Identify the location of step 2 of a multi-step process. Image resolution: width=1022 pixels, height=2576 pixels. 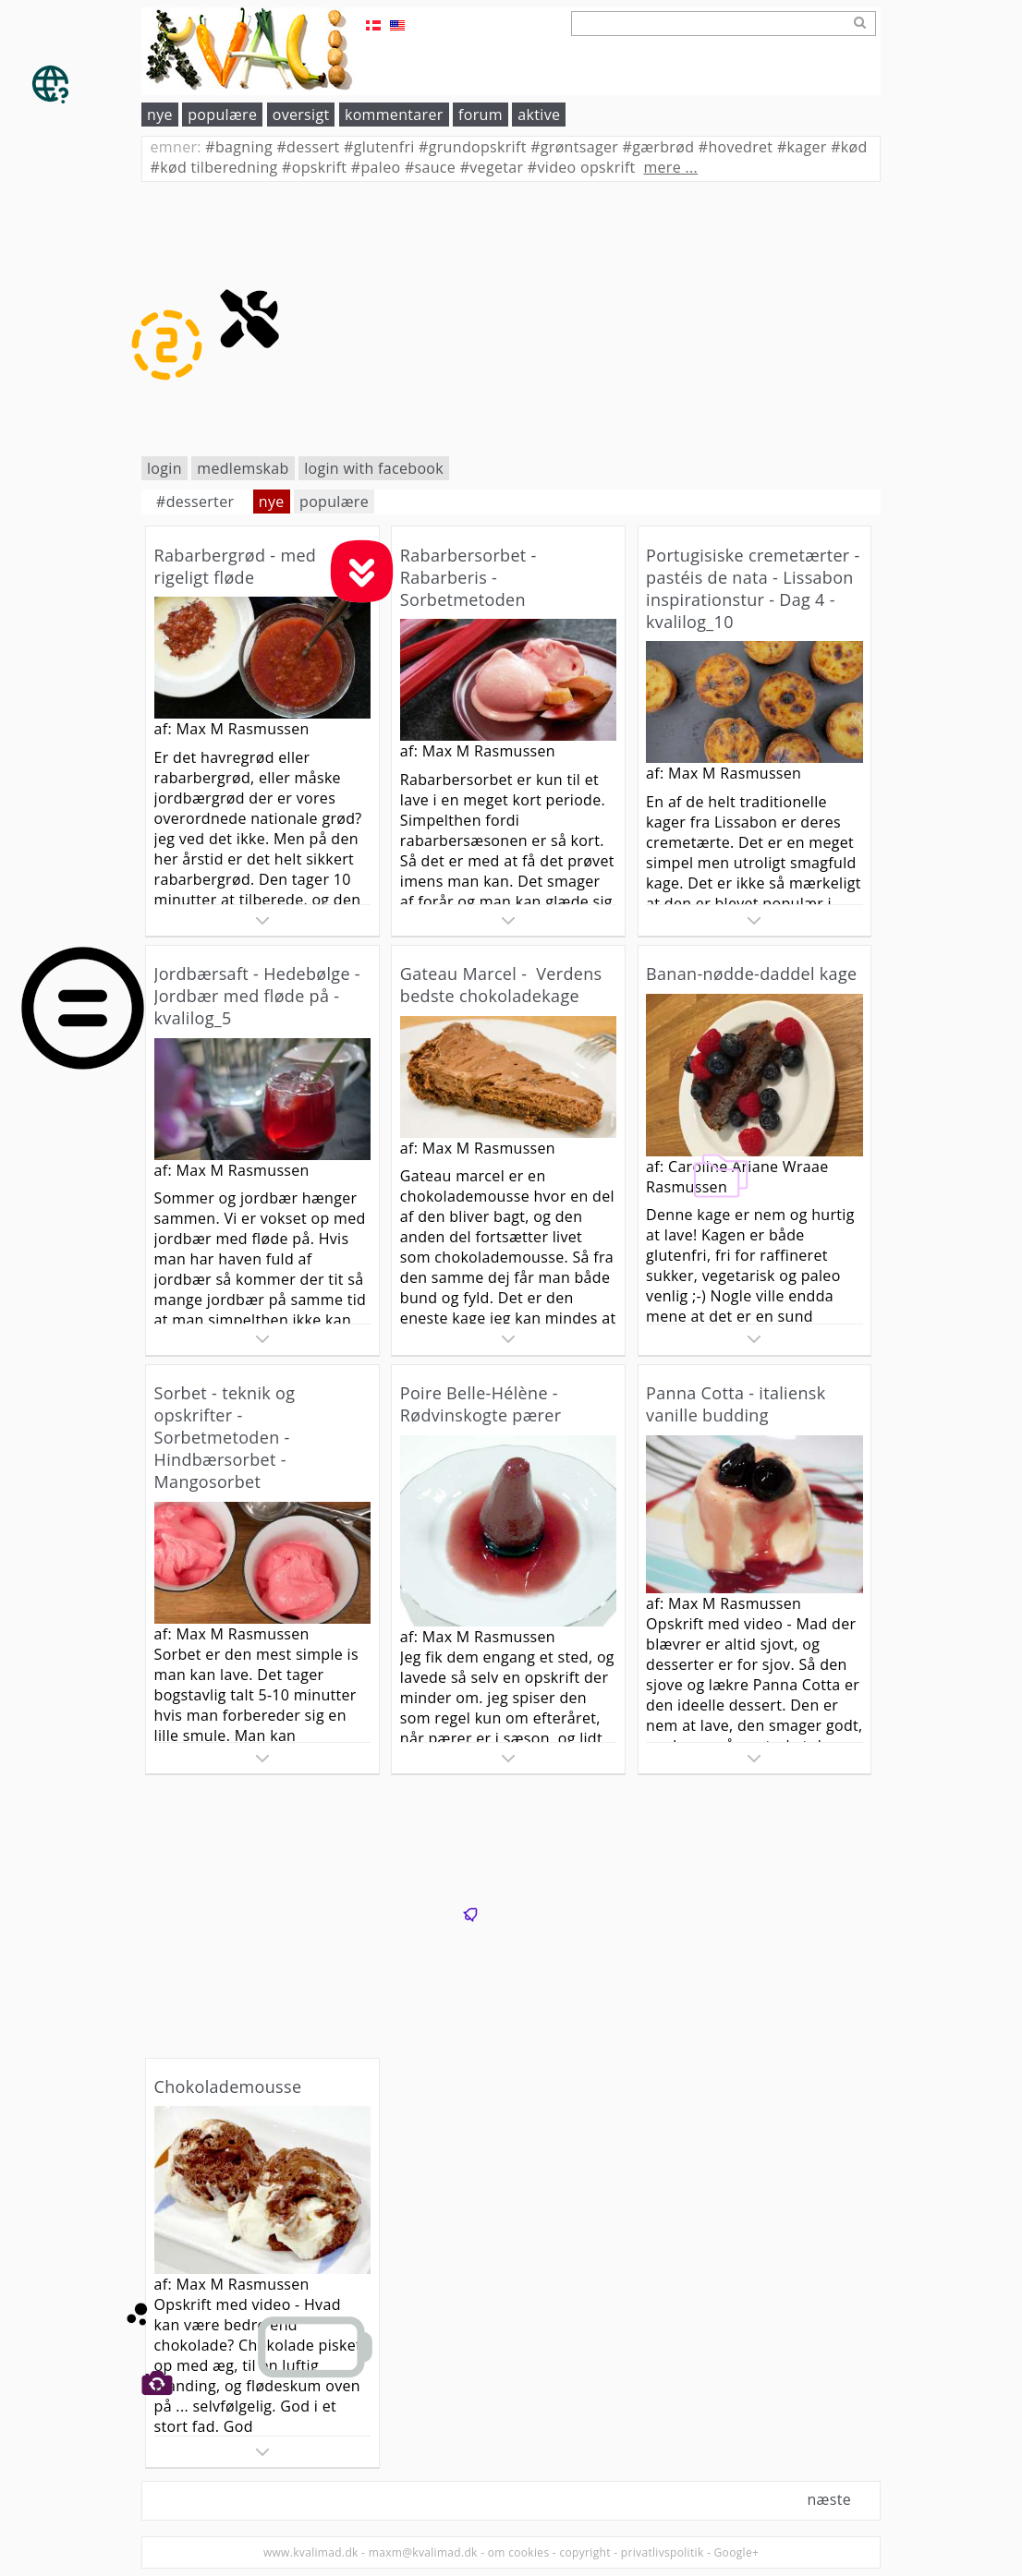
(166, 345).